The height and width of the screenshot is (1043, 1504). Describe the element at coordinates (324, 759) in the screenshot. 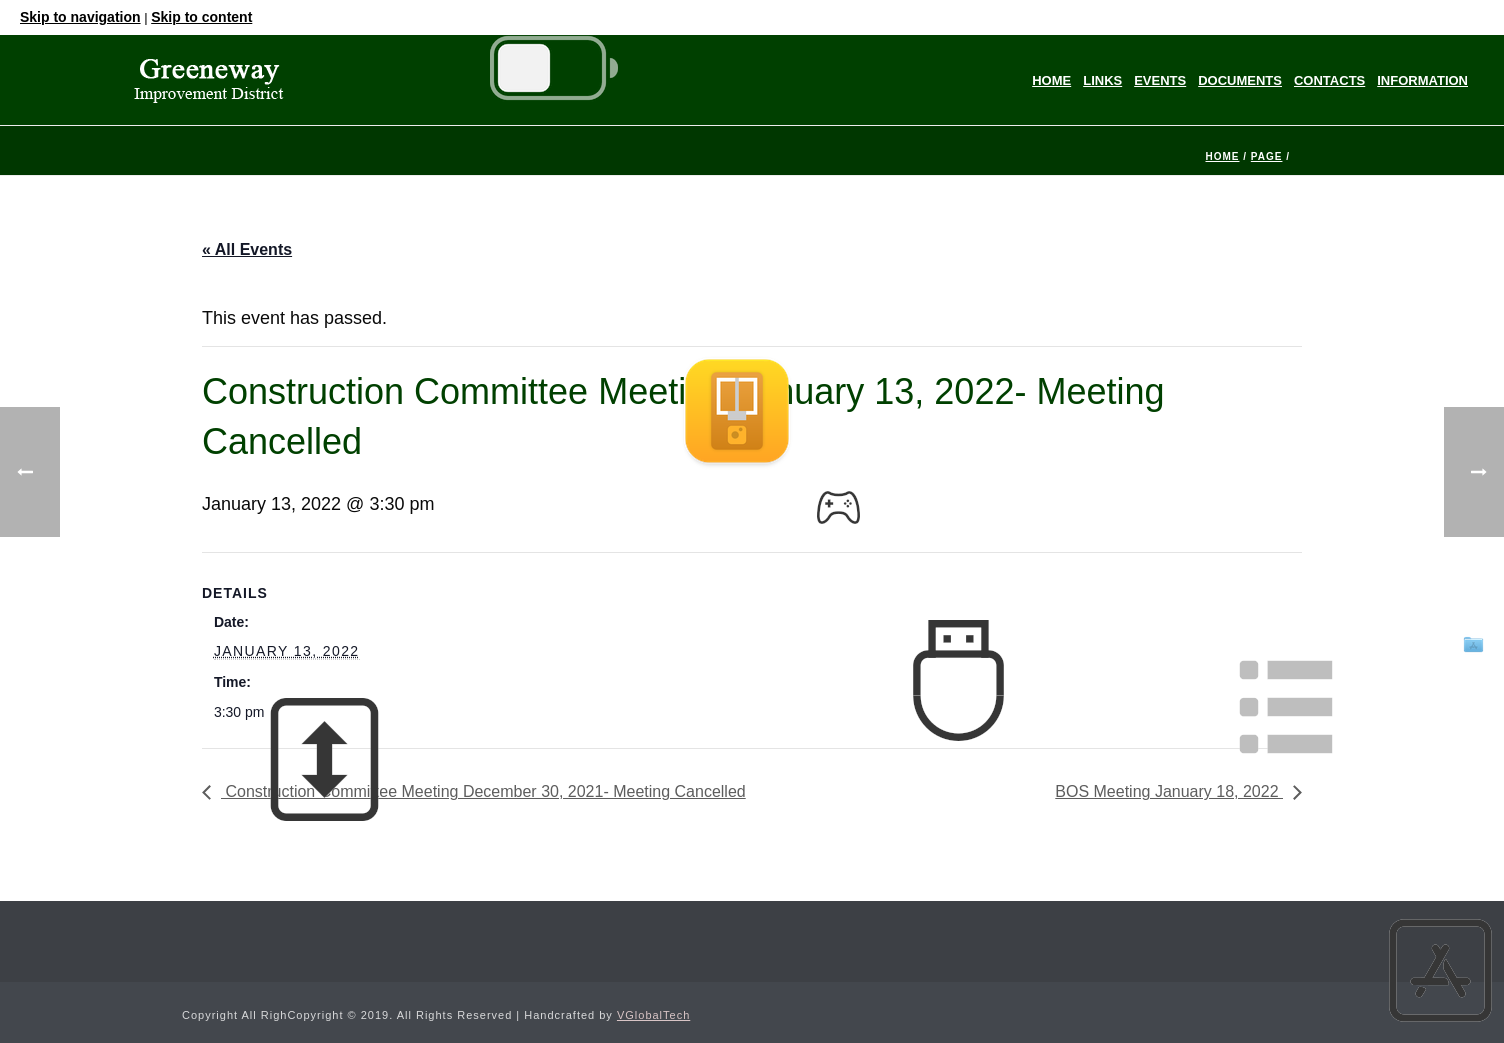

I see `open transmission torrent client` at that location.